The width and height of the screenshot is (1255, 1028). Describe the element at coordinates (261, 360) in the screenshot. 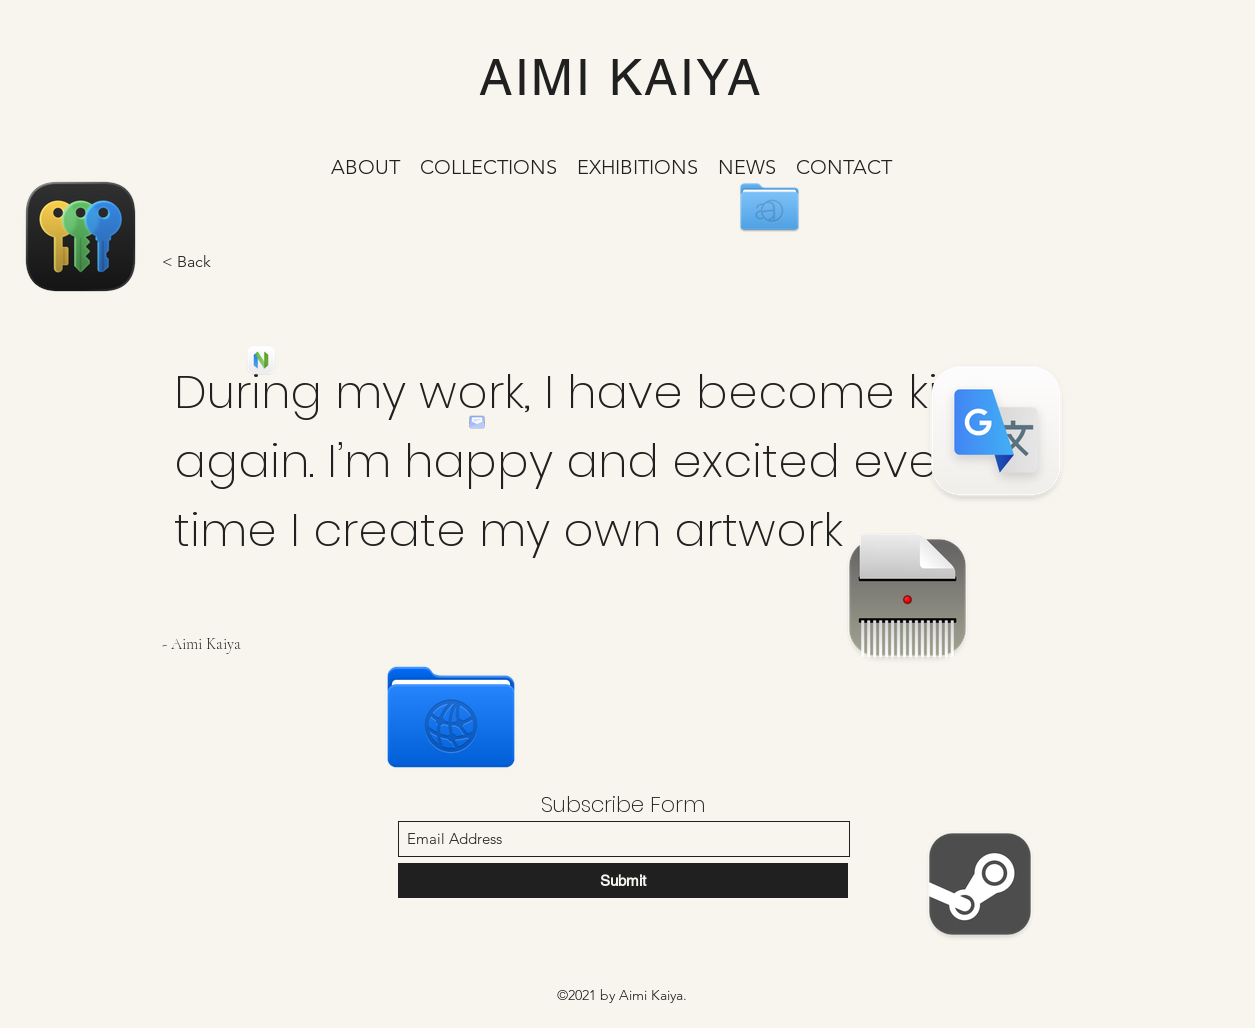

I see `open neovim text editor` at that location.